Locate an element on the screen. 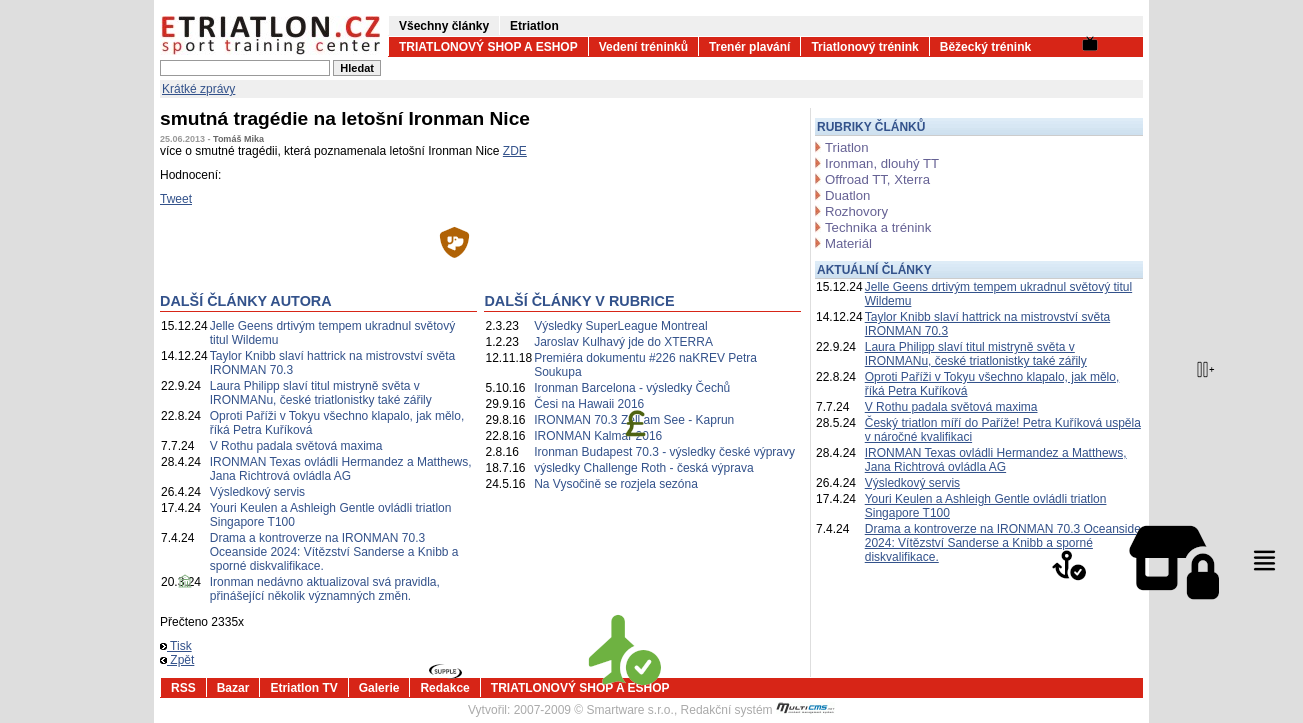  indicates a locked or secured store is located at coordinates (1173, 558).